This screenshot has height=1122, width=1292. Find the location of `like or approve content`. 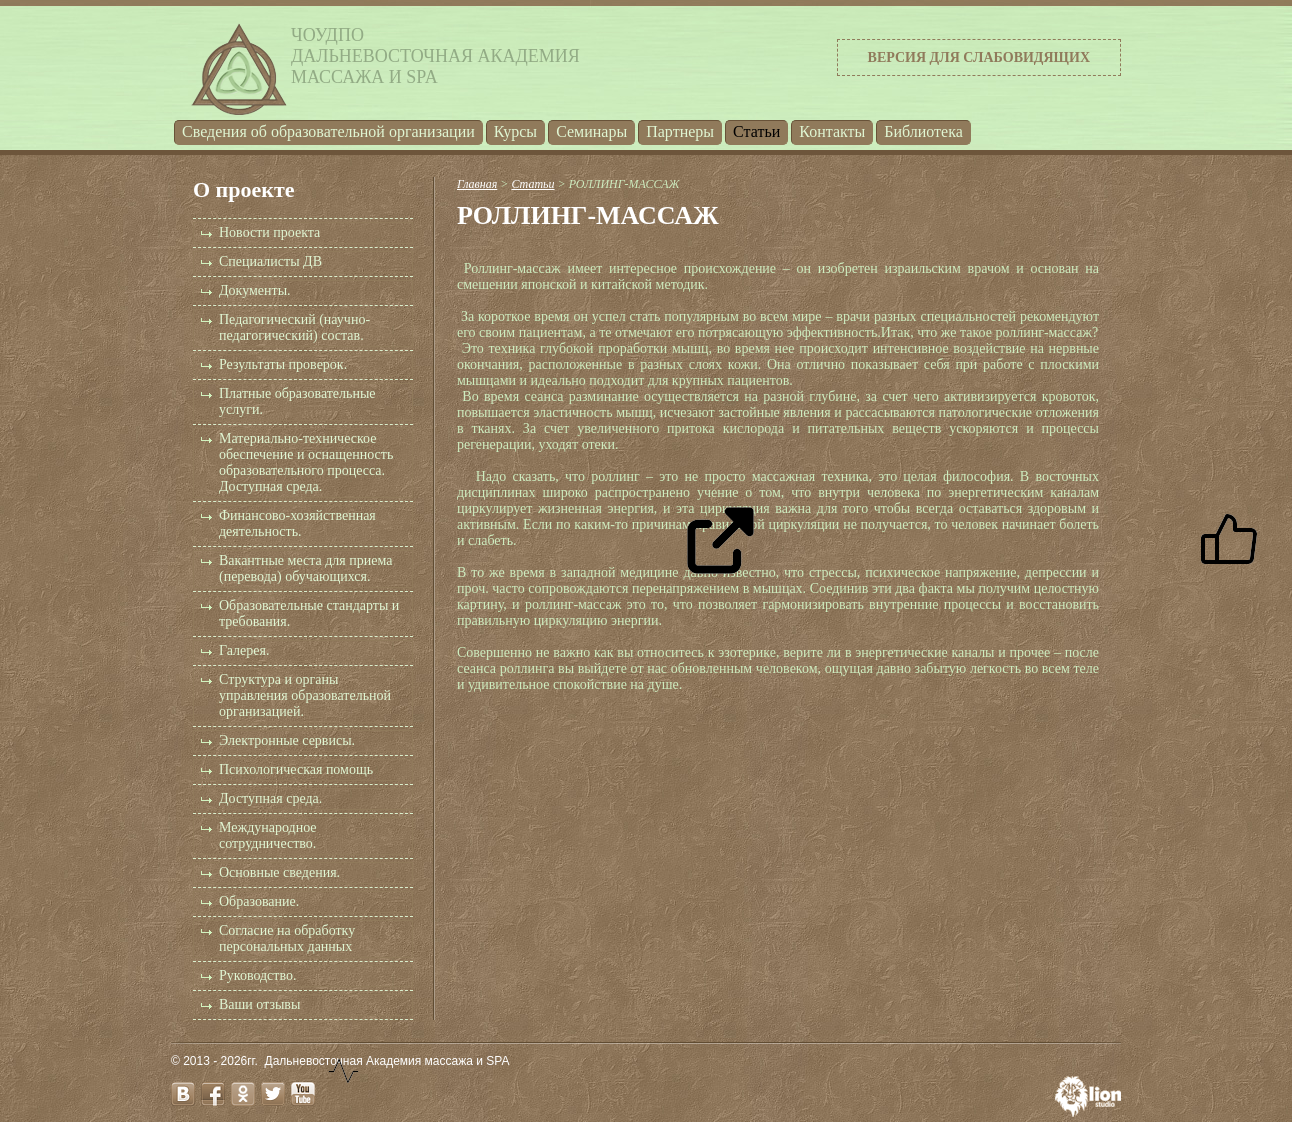

like or approve content is located at coordinates (1229, 542).